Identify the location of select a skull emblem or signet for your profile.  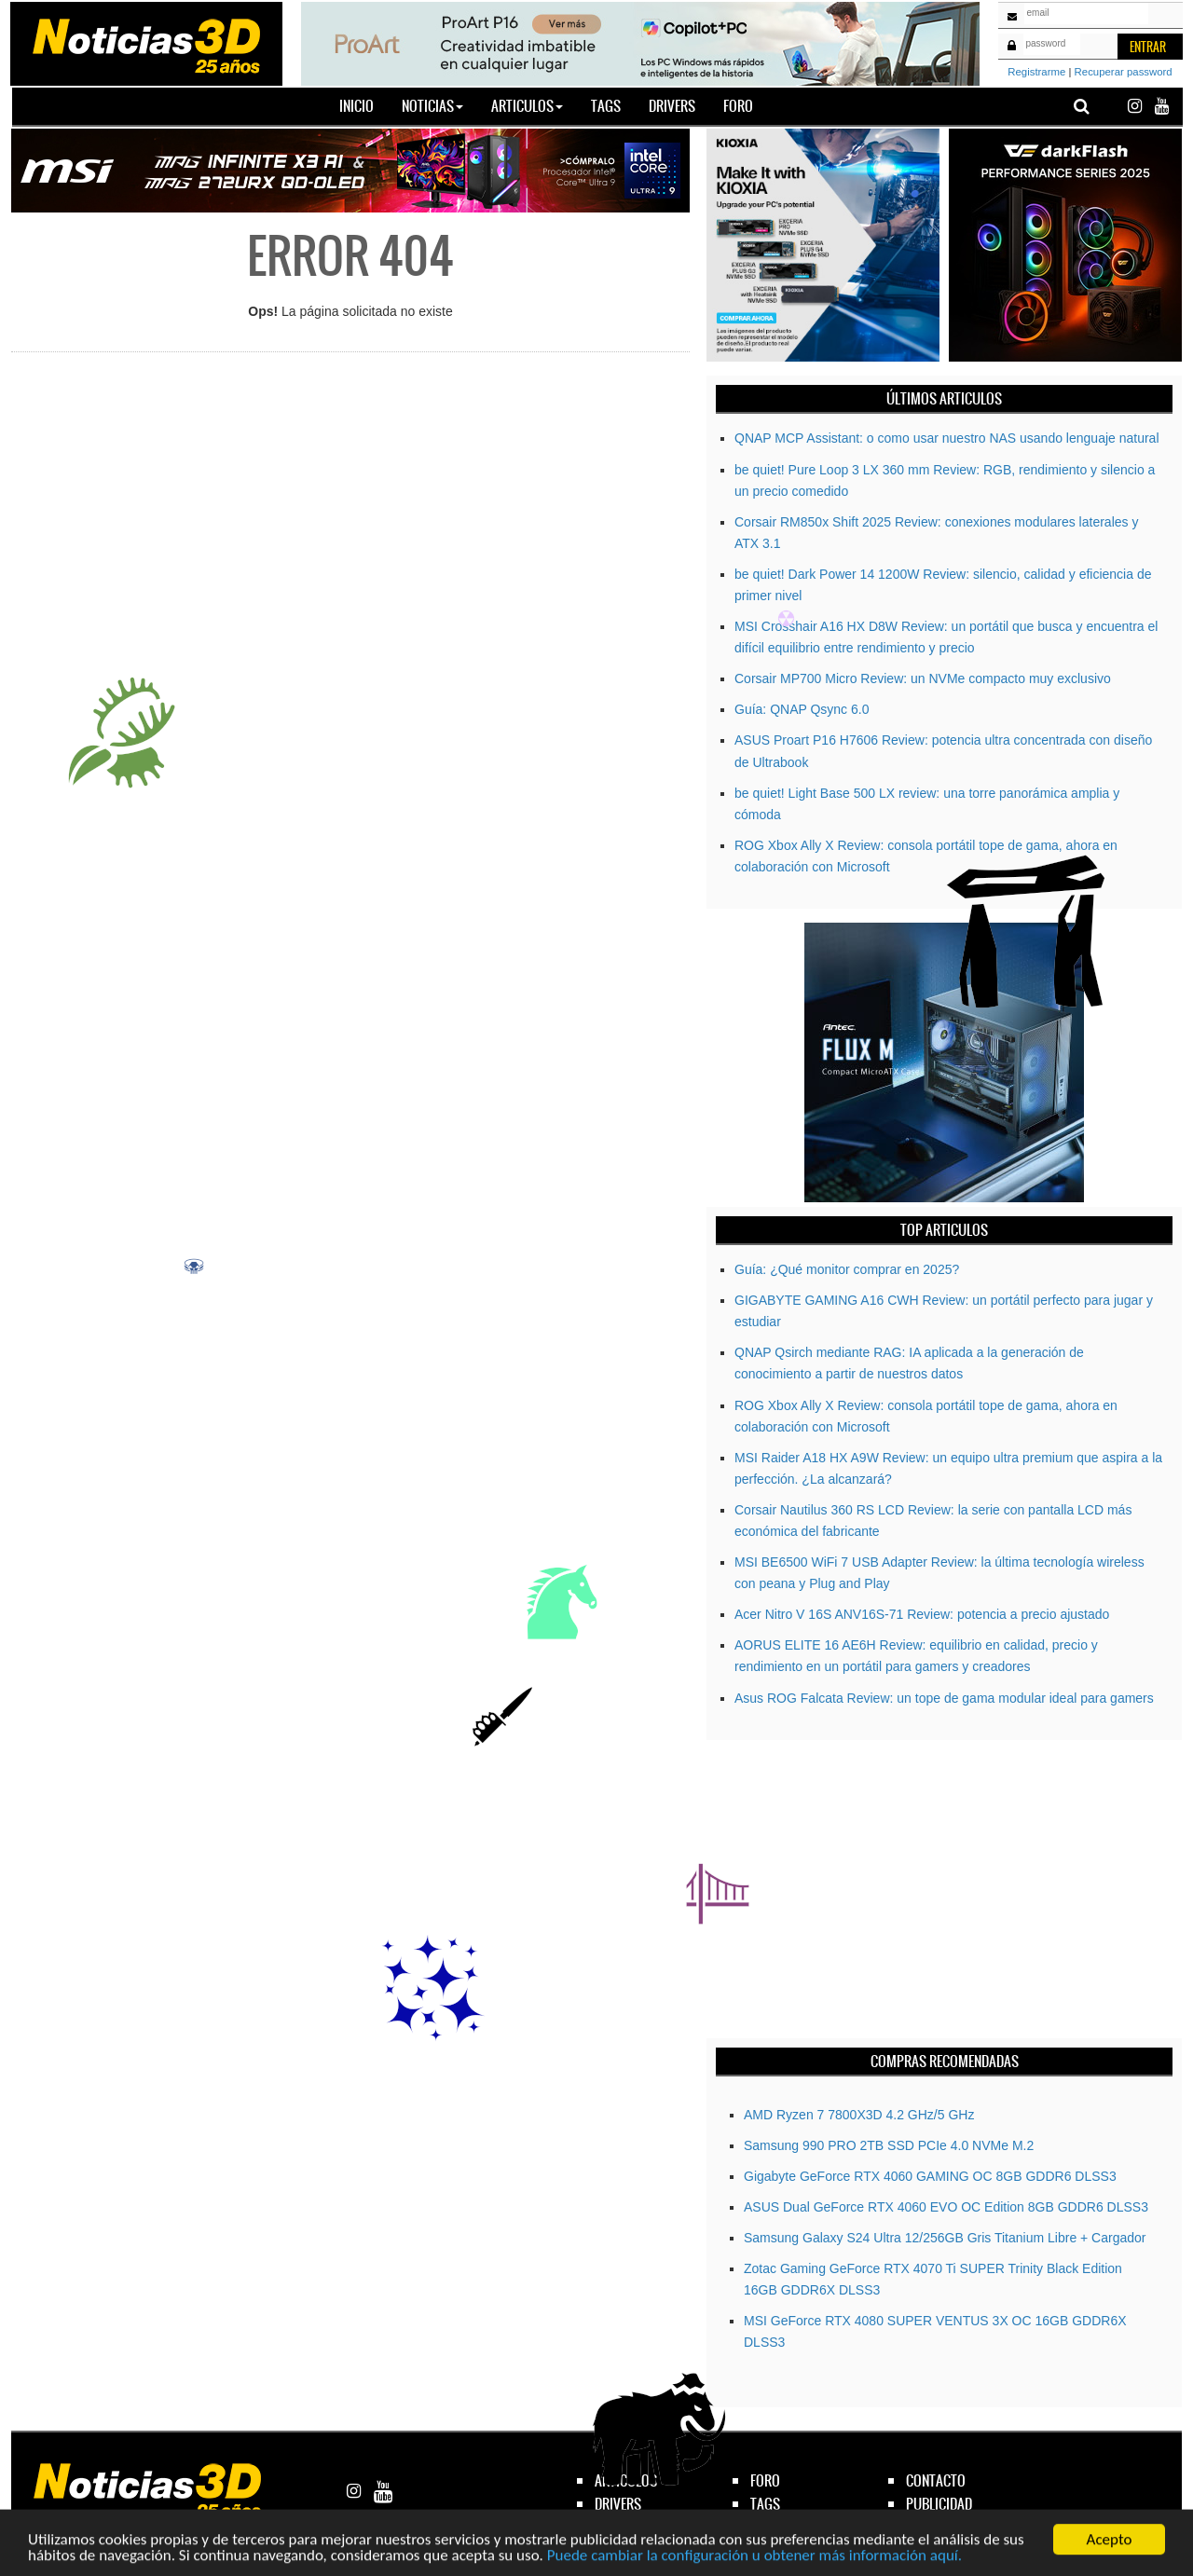
(194, 1267).